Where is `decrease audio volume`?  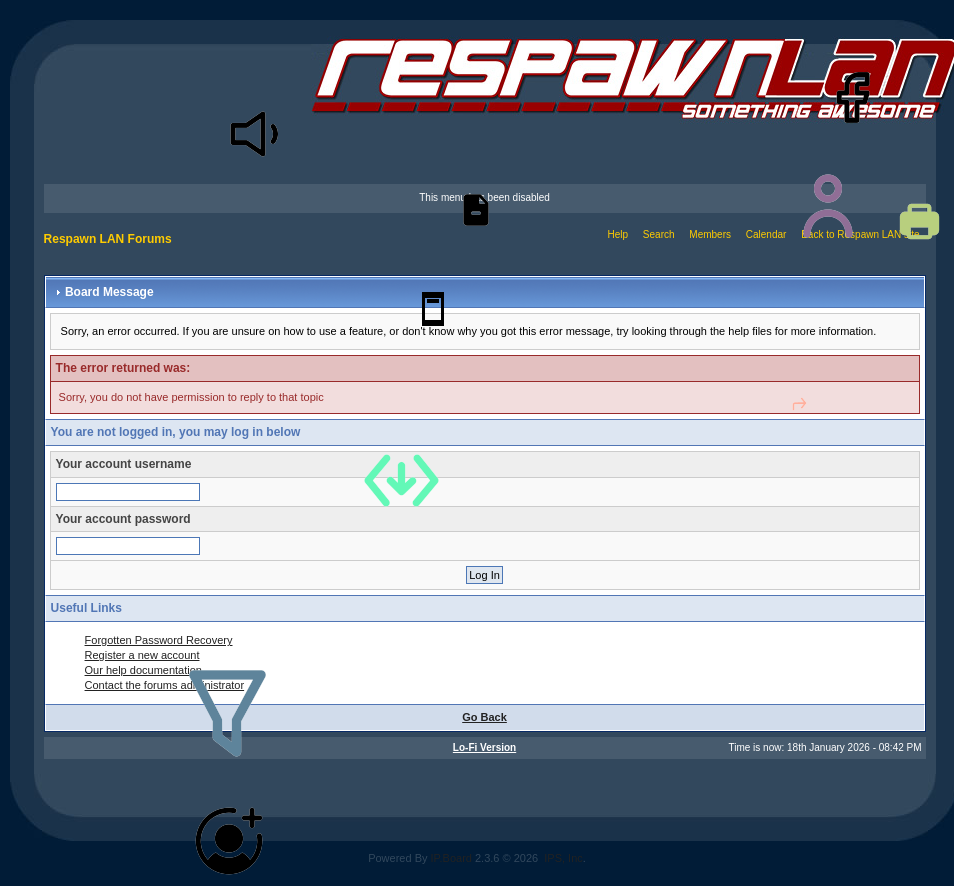 decrease audio volume is located at coordinates (253, 134).